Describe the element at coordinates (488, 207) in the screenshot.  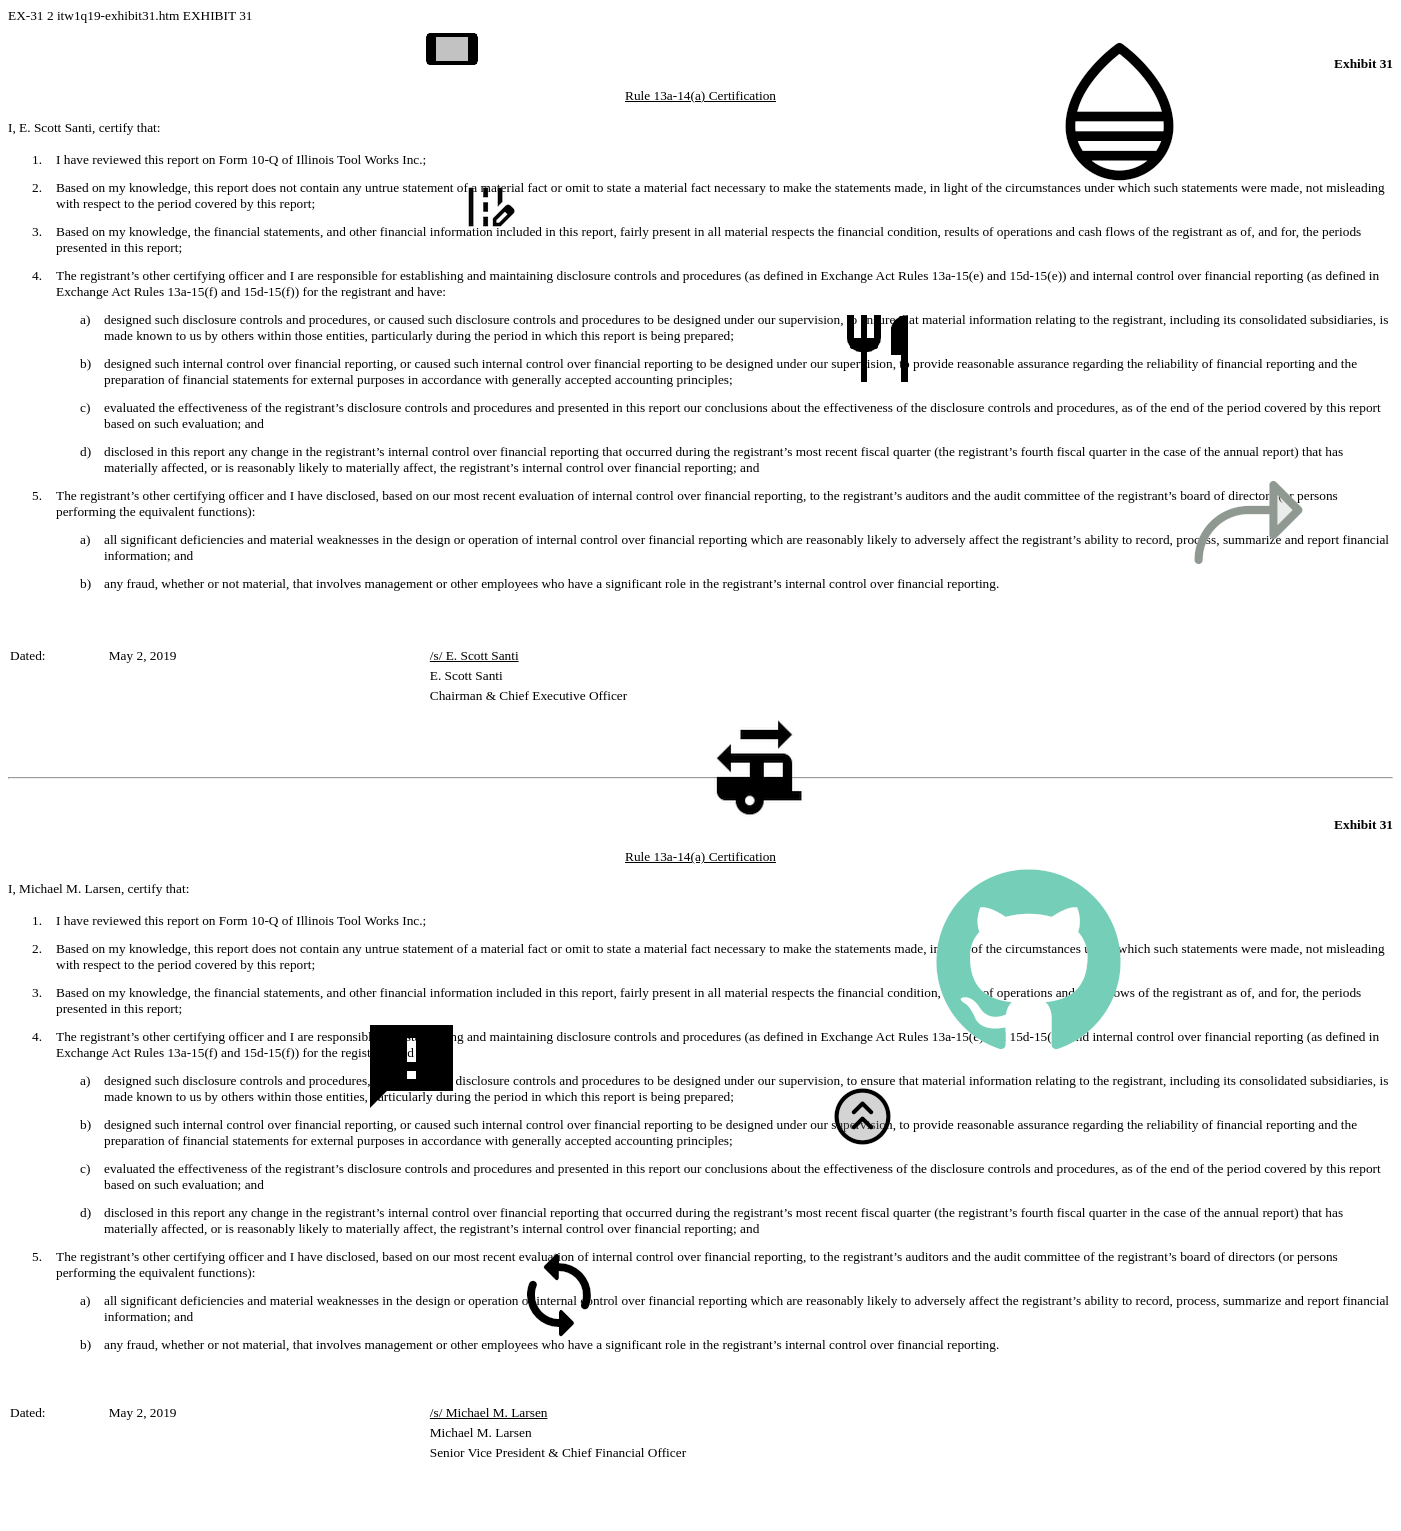
I see `edit road or route details` at that location.